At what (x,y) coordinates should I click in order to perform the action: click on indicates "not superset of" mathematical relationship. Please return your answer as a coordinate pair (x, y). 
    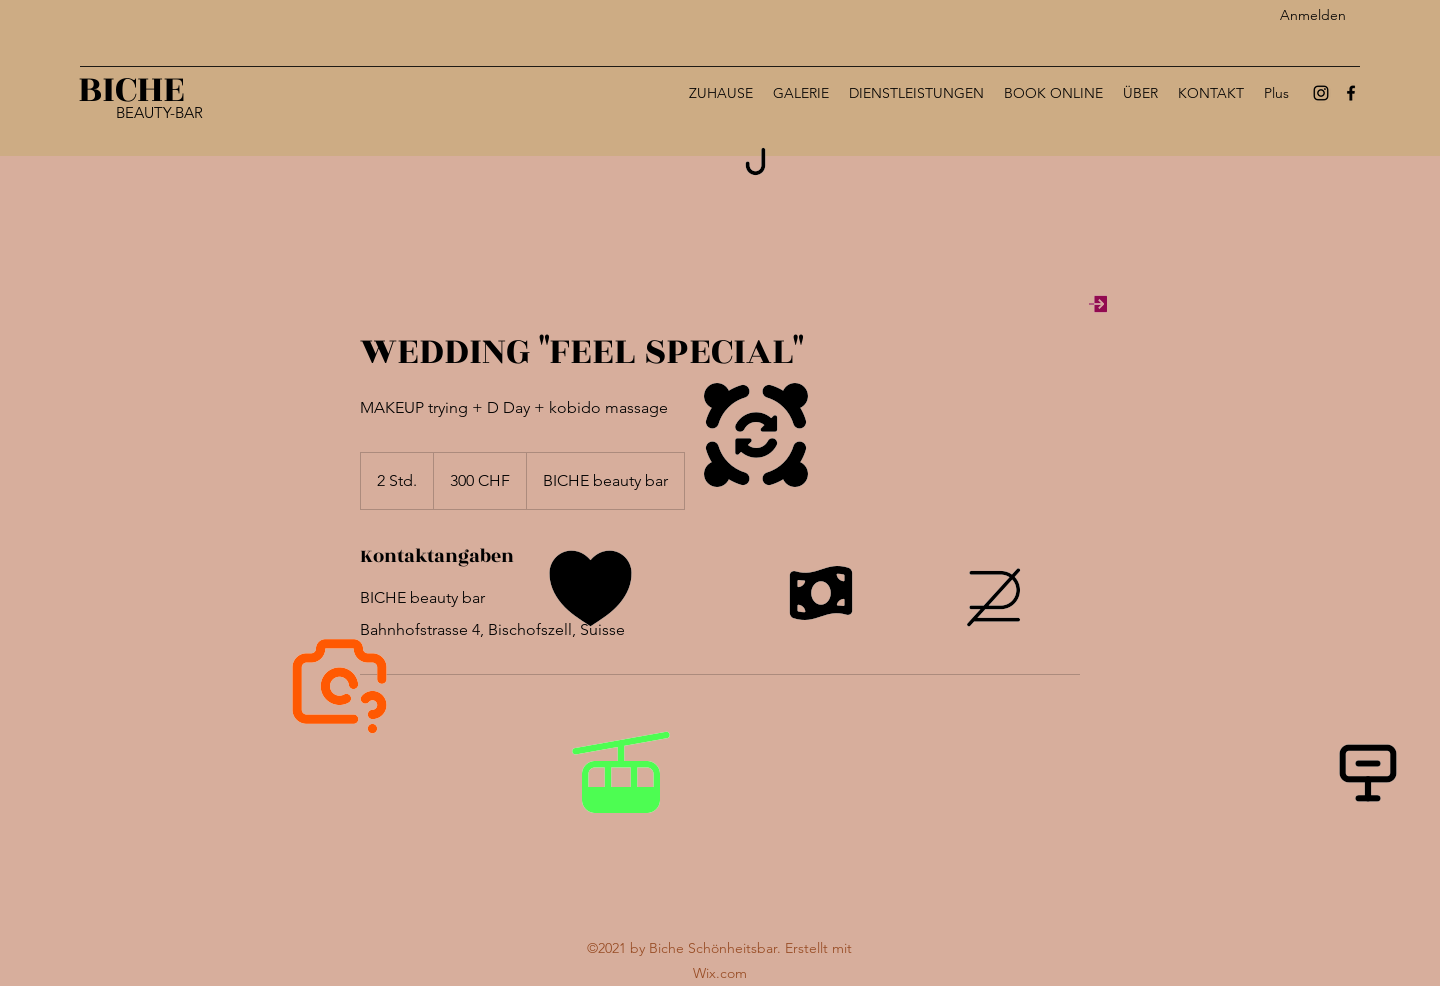
    Looking at the image, I should click on (993, 597).